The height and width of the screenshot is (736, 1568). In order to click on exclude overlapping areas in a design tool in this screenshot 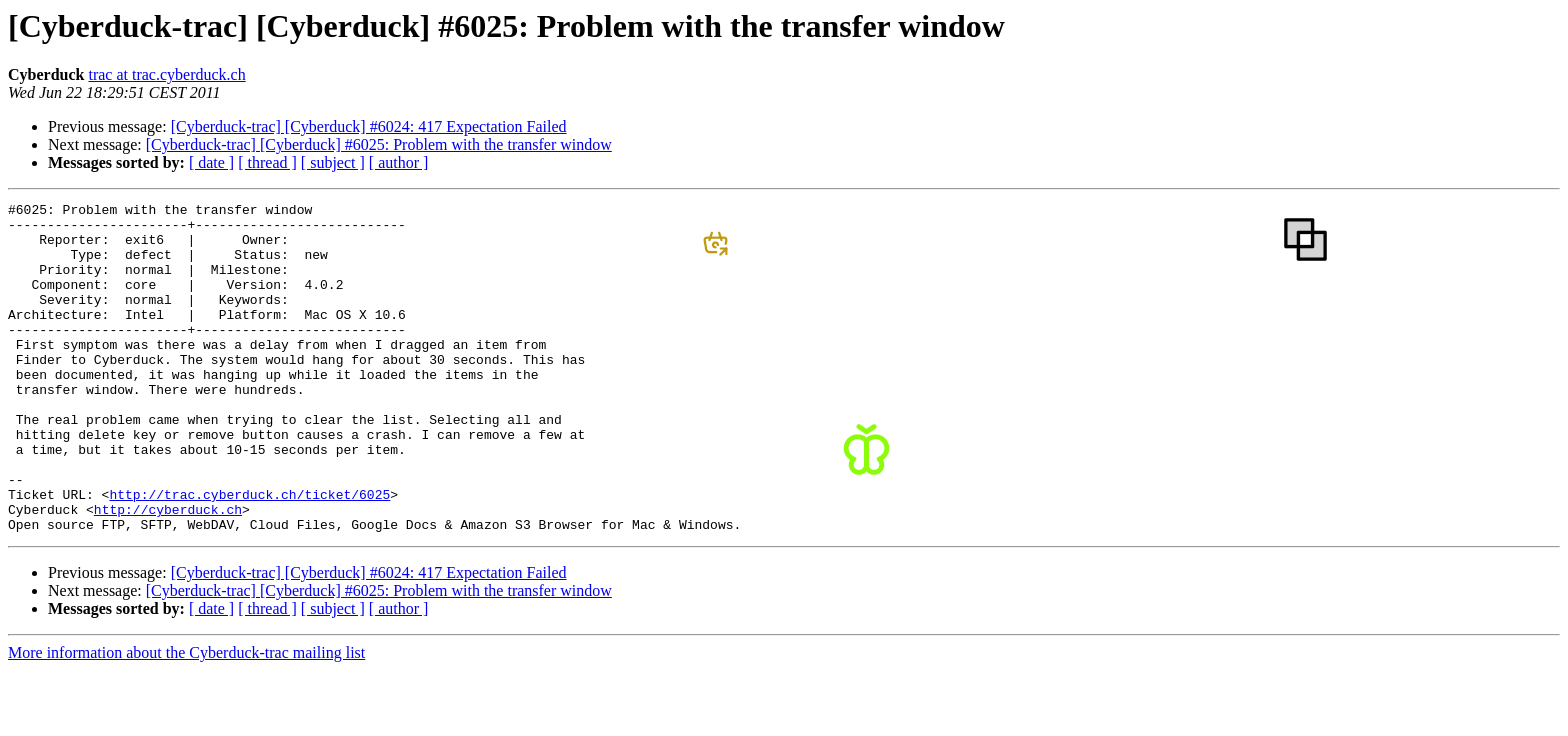, I will do `click(1305, 239)`.